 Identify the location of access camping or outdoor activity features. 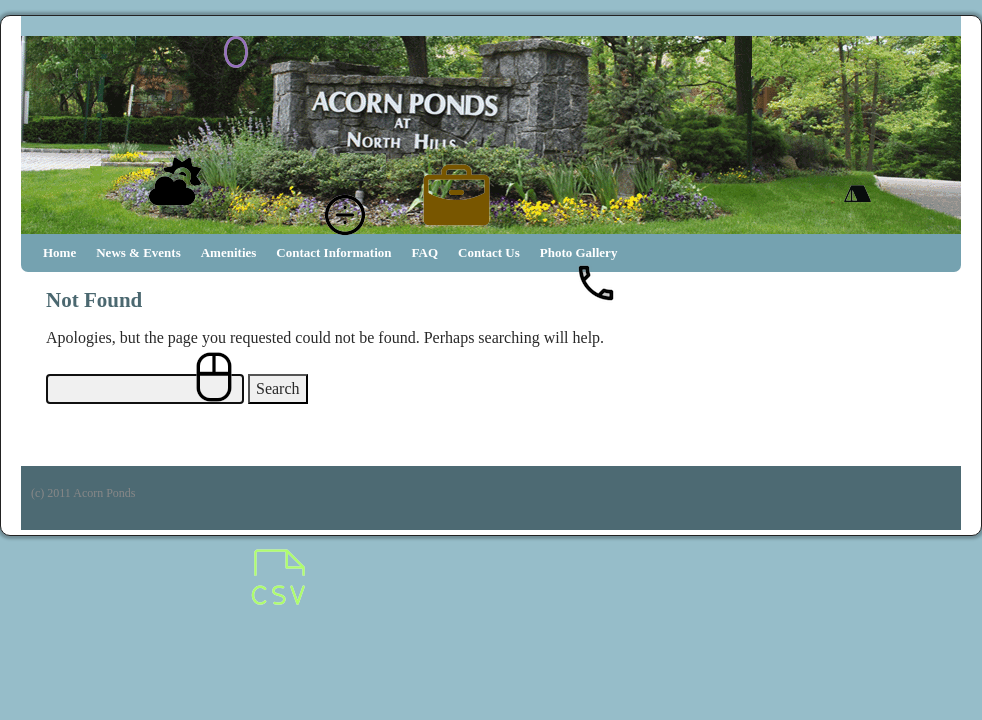
(857, 194).